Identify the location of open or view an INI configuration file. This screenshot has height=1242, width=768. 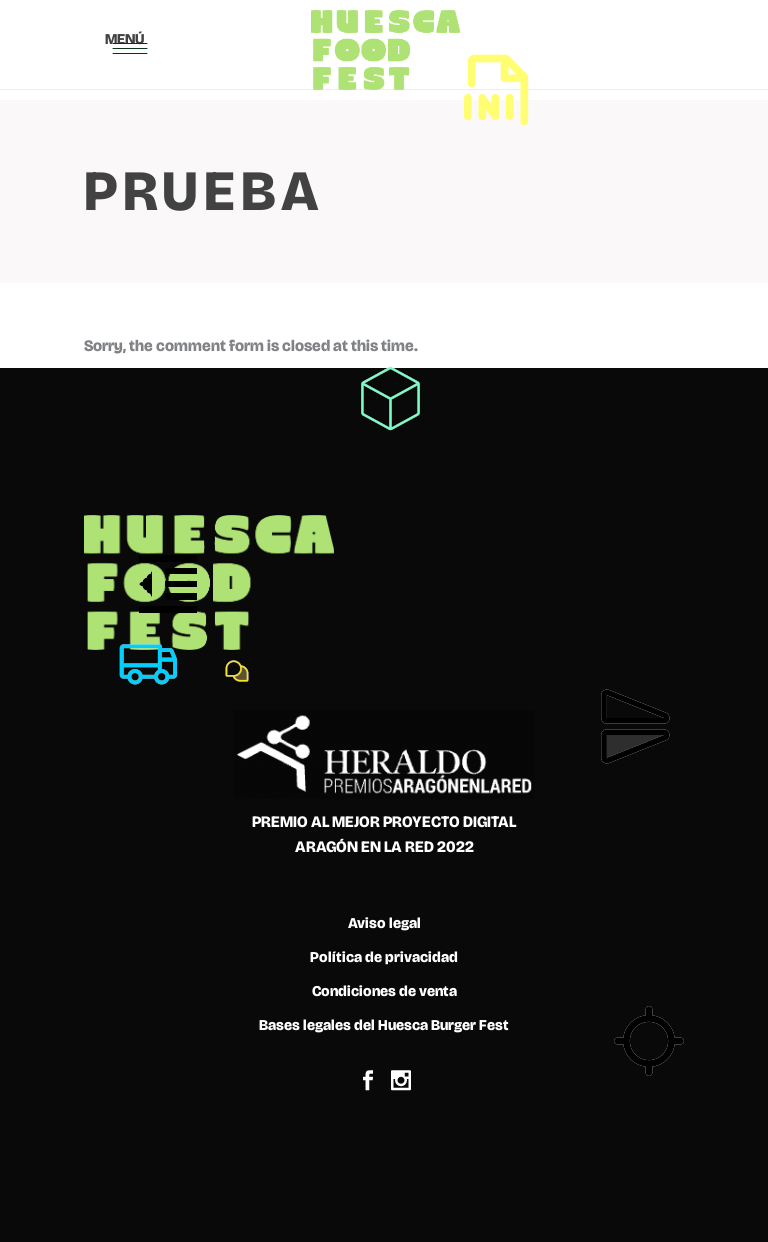
(498, 90).